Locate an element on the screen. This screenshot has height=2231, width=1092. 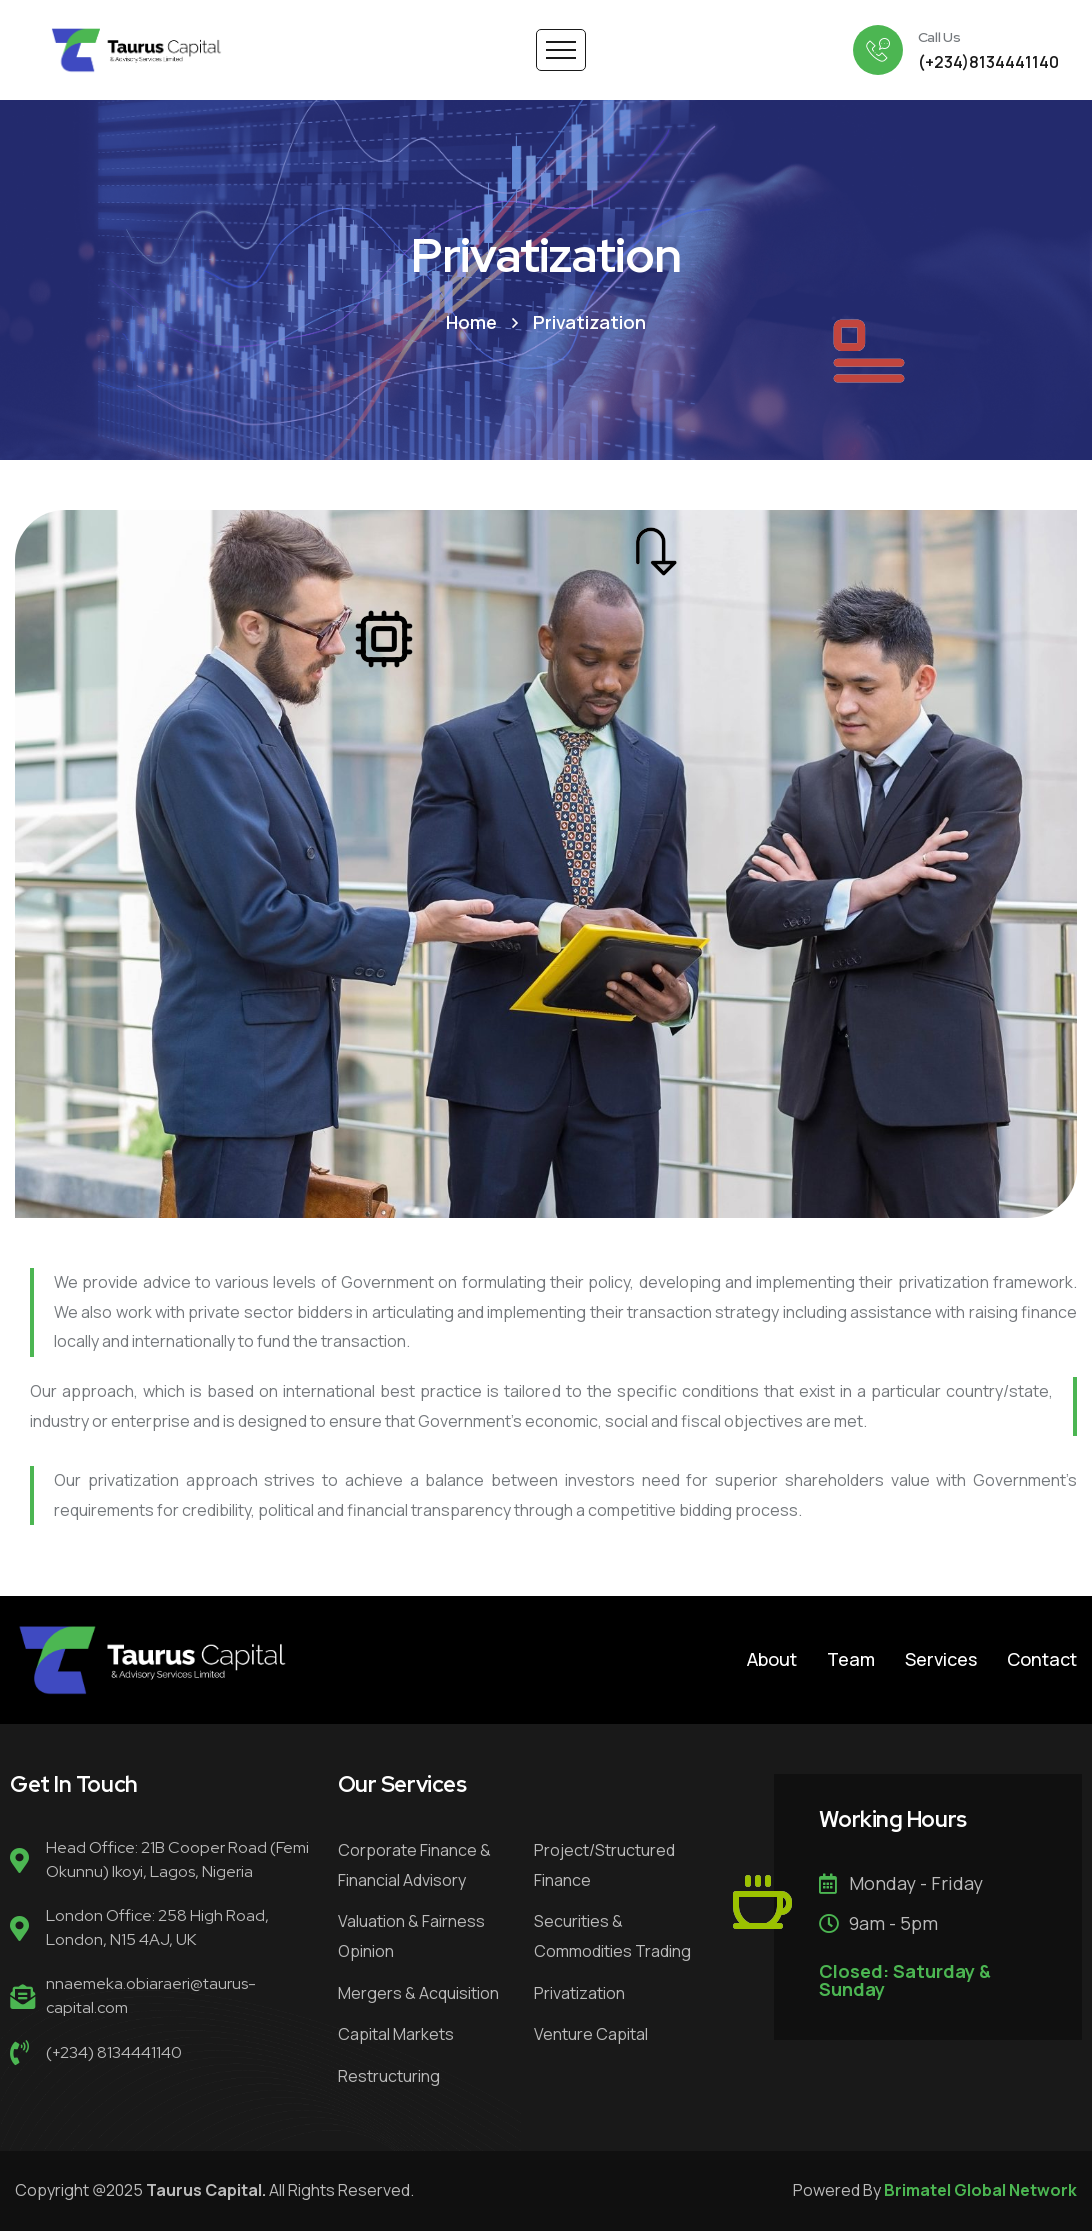
view system performance and processor information is located at coordinates (384, 639).